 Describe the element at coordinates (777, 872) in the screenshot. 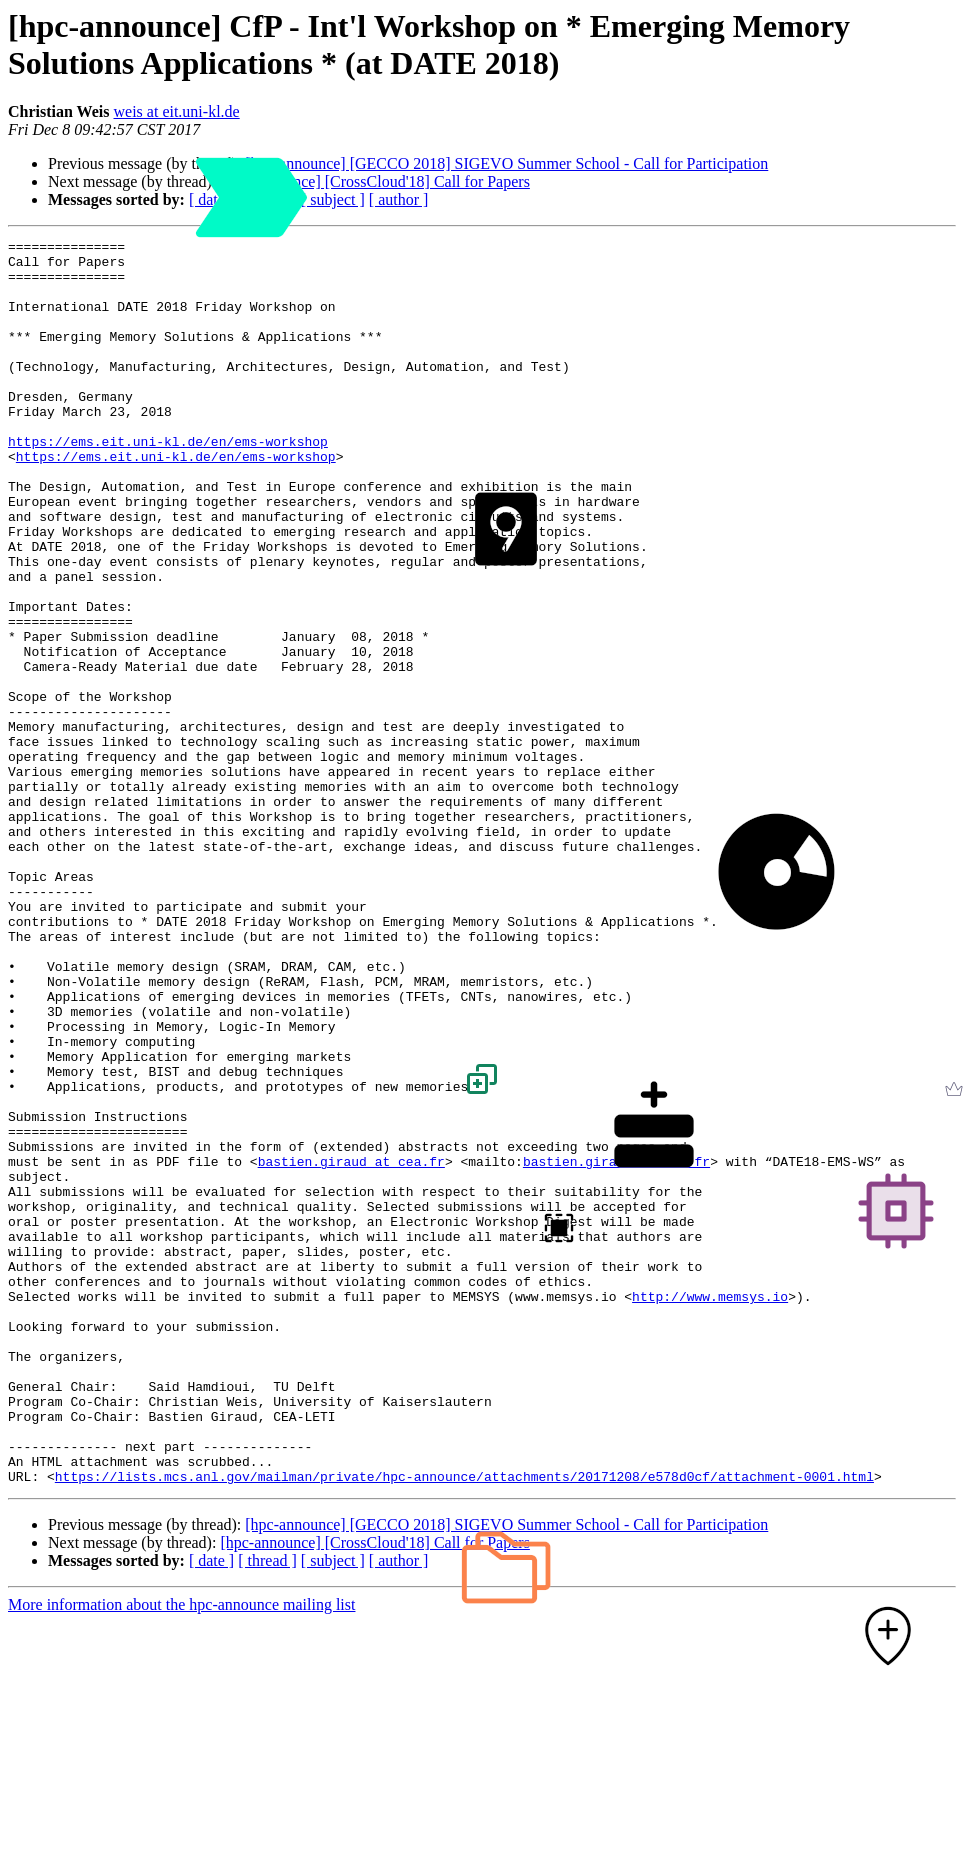

I see `play or access music library` at that location.